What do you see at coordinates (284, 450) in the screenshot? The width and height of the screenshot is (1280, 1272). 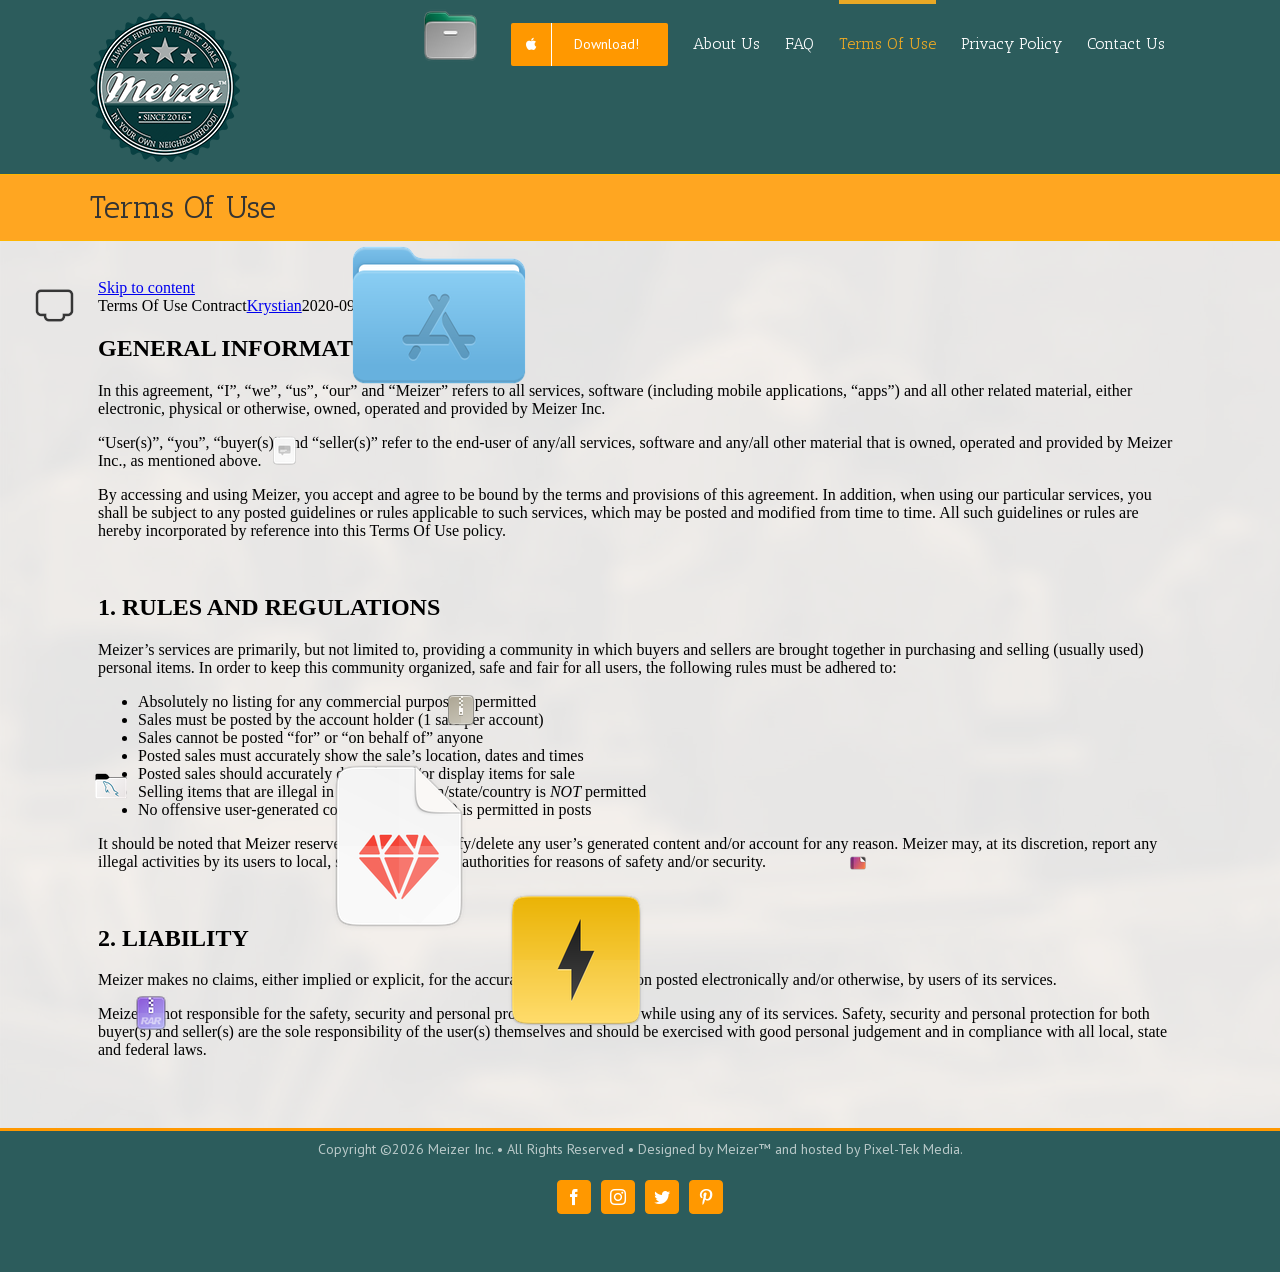 I see `subrip subtitle file (.srt)` at bounding box center [284, 450].